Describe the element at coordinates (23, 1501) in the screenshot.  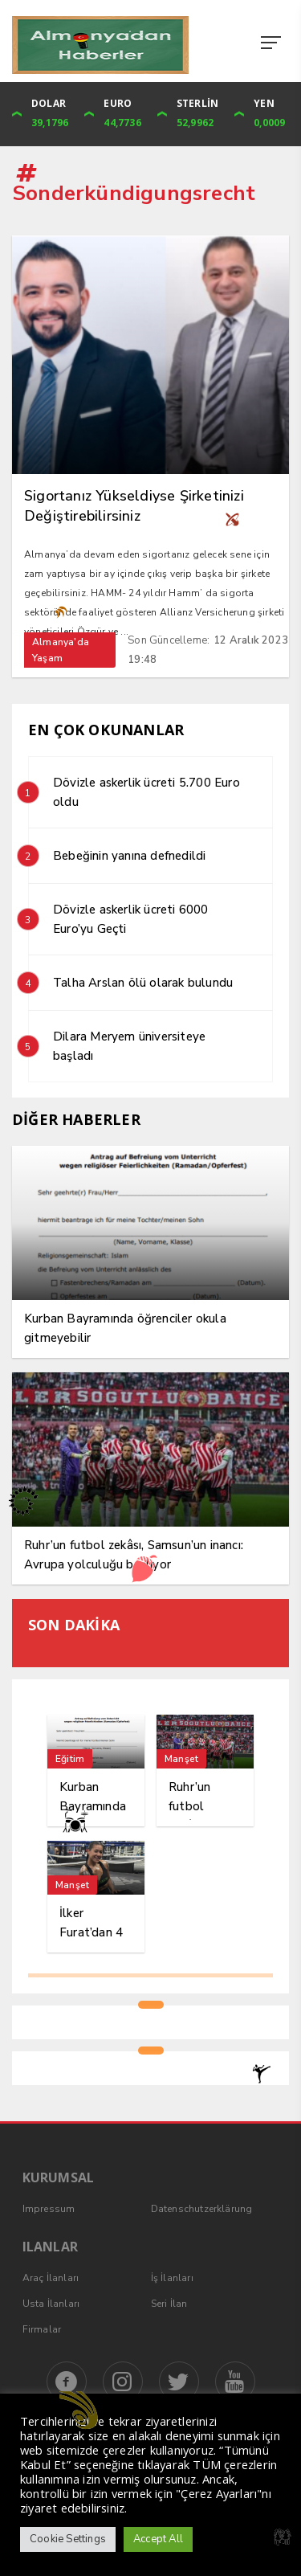
I see `indicates spine or vertebral health status in a game` at that location.